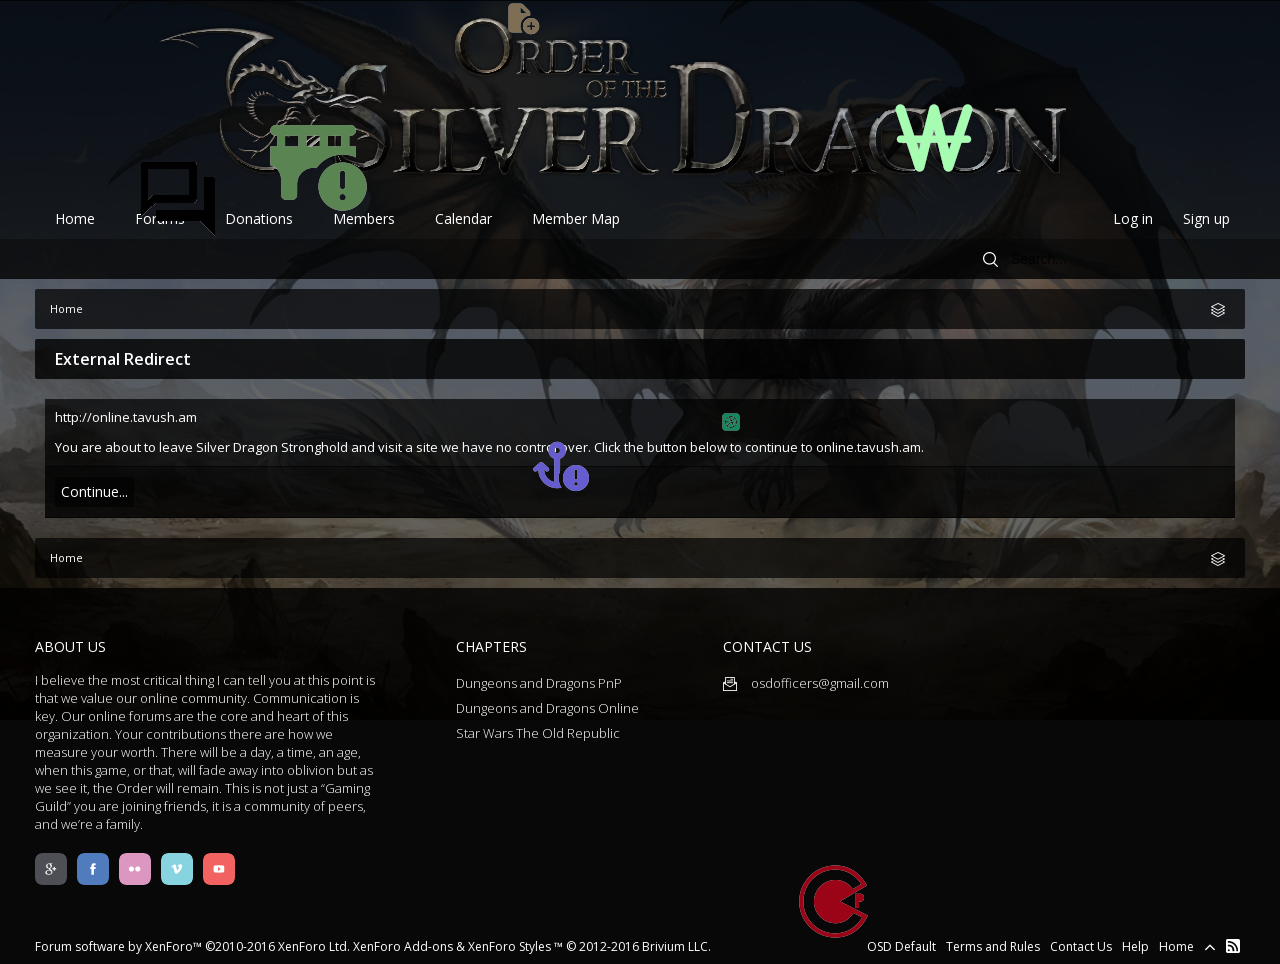 The height and width of the screenshot is (964, 1280). What do you see at coordinates (560, 465) in the screenshot?
I see `anchor point warning or error` at bounding box center [560, 465].